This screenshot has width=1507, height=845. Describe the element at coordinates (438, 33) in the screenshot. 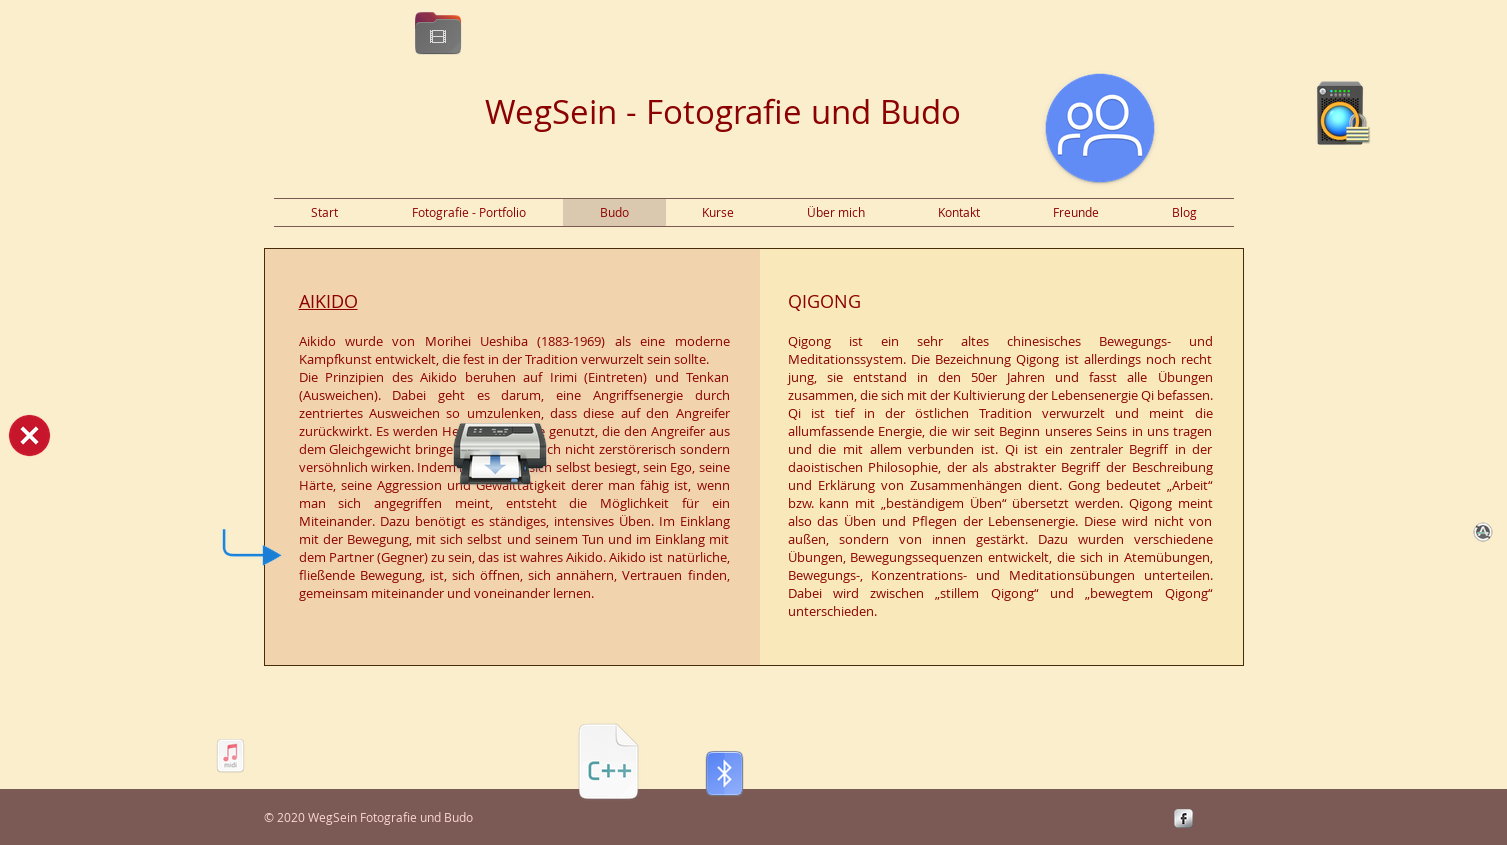

I see `open your videos folder` at that location.